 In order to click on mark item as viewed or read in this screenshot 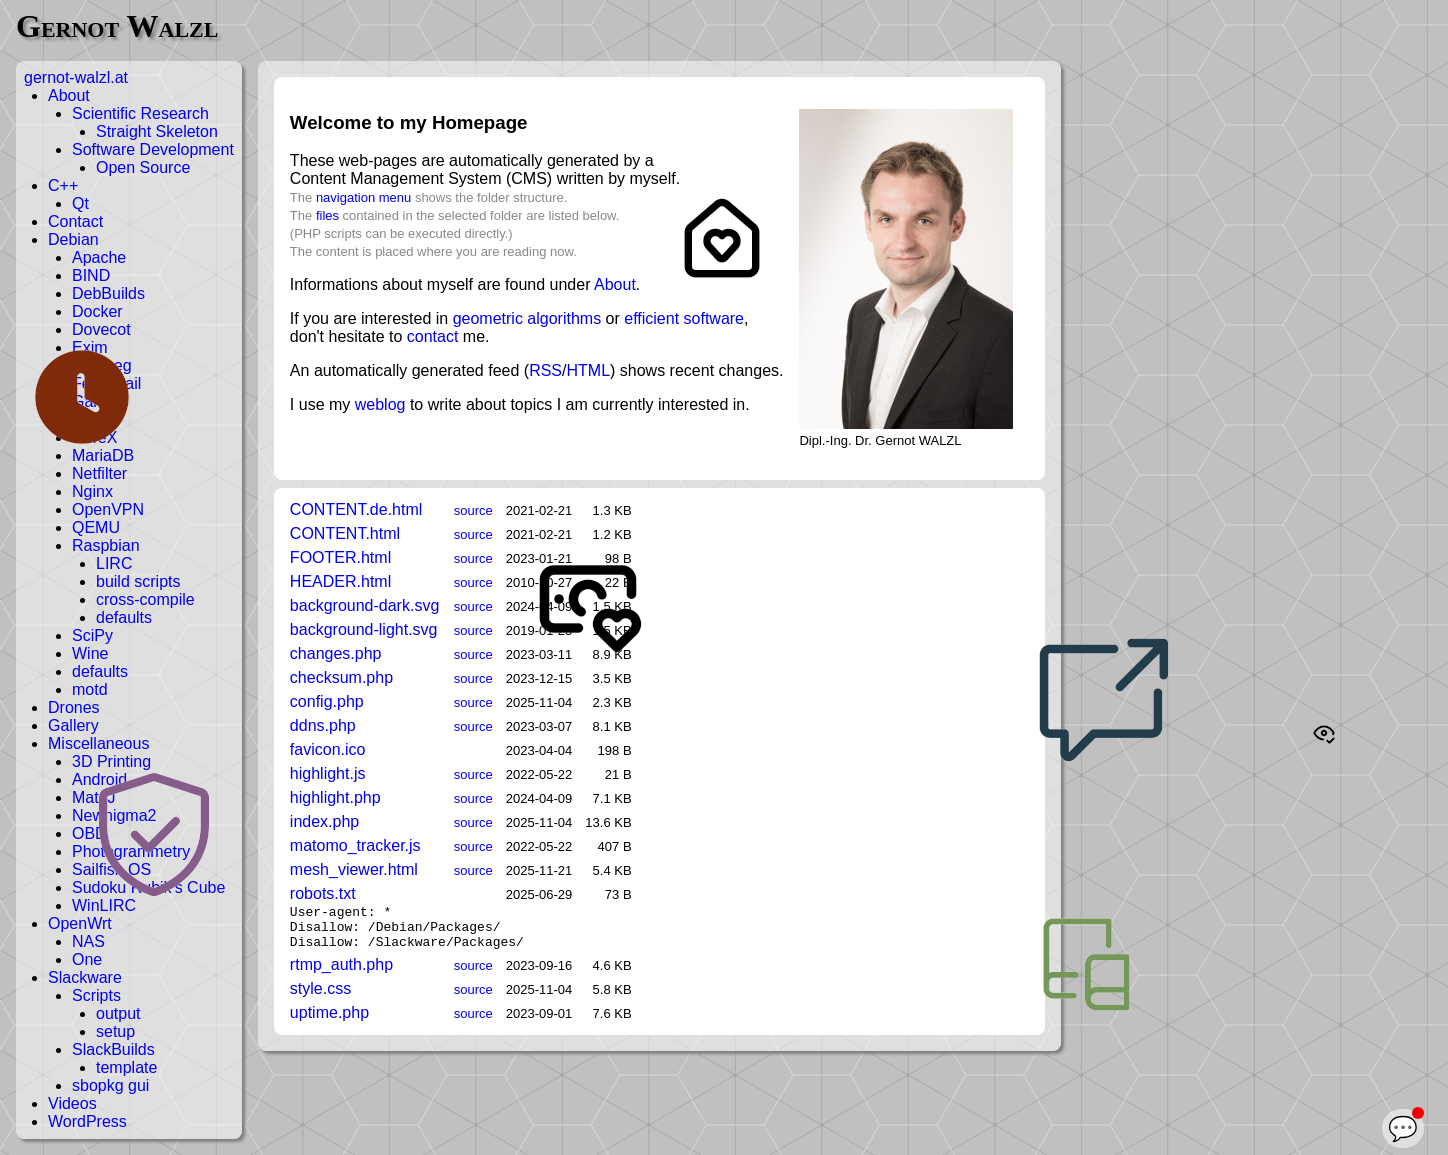, I will do `click(1324, 733)`.